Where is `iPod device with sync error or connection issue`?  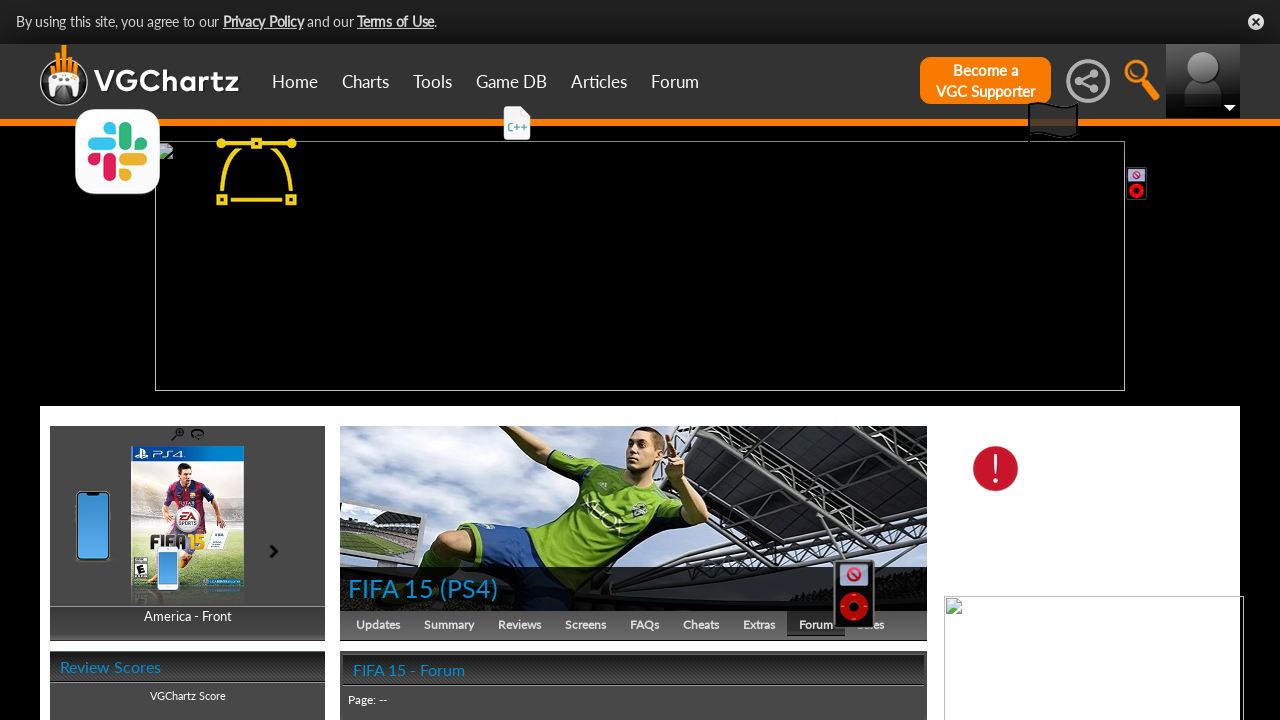 iPod device with sync error or connection issue is located at coordinates (1136, 183).